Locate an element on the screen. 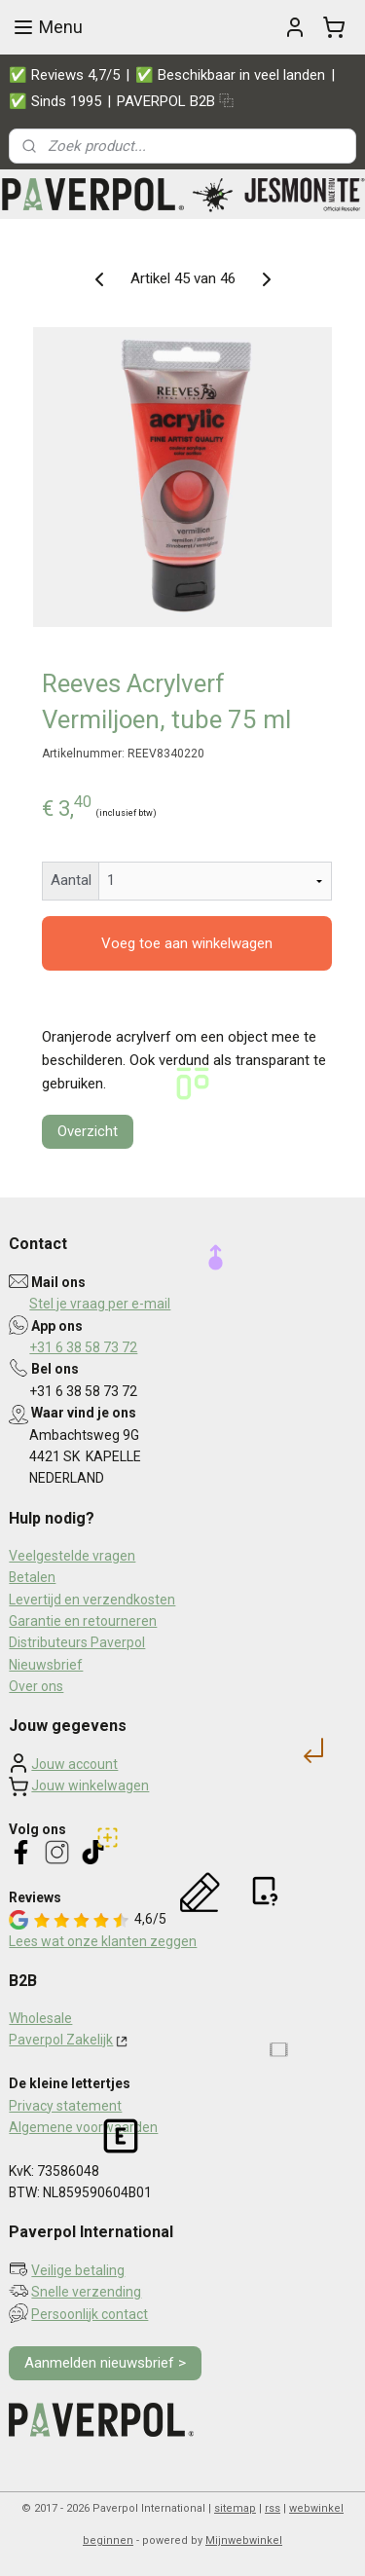 This screenshot has height=2576, width=365. edit text or content is located at coordinates (199, 1893).